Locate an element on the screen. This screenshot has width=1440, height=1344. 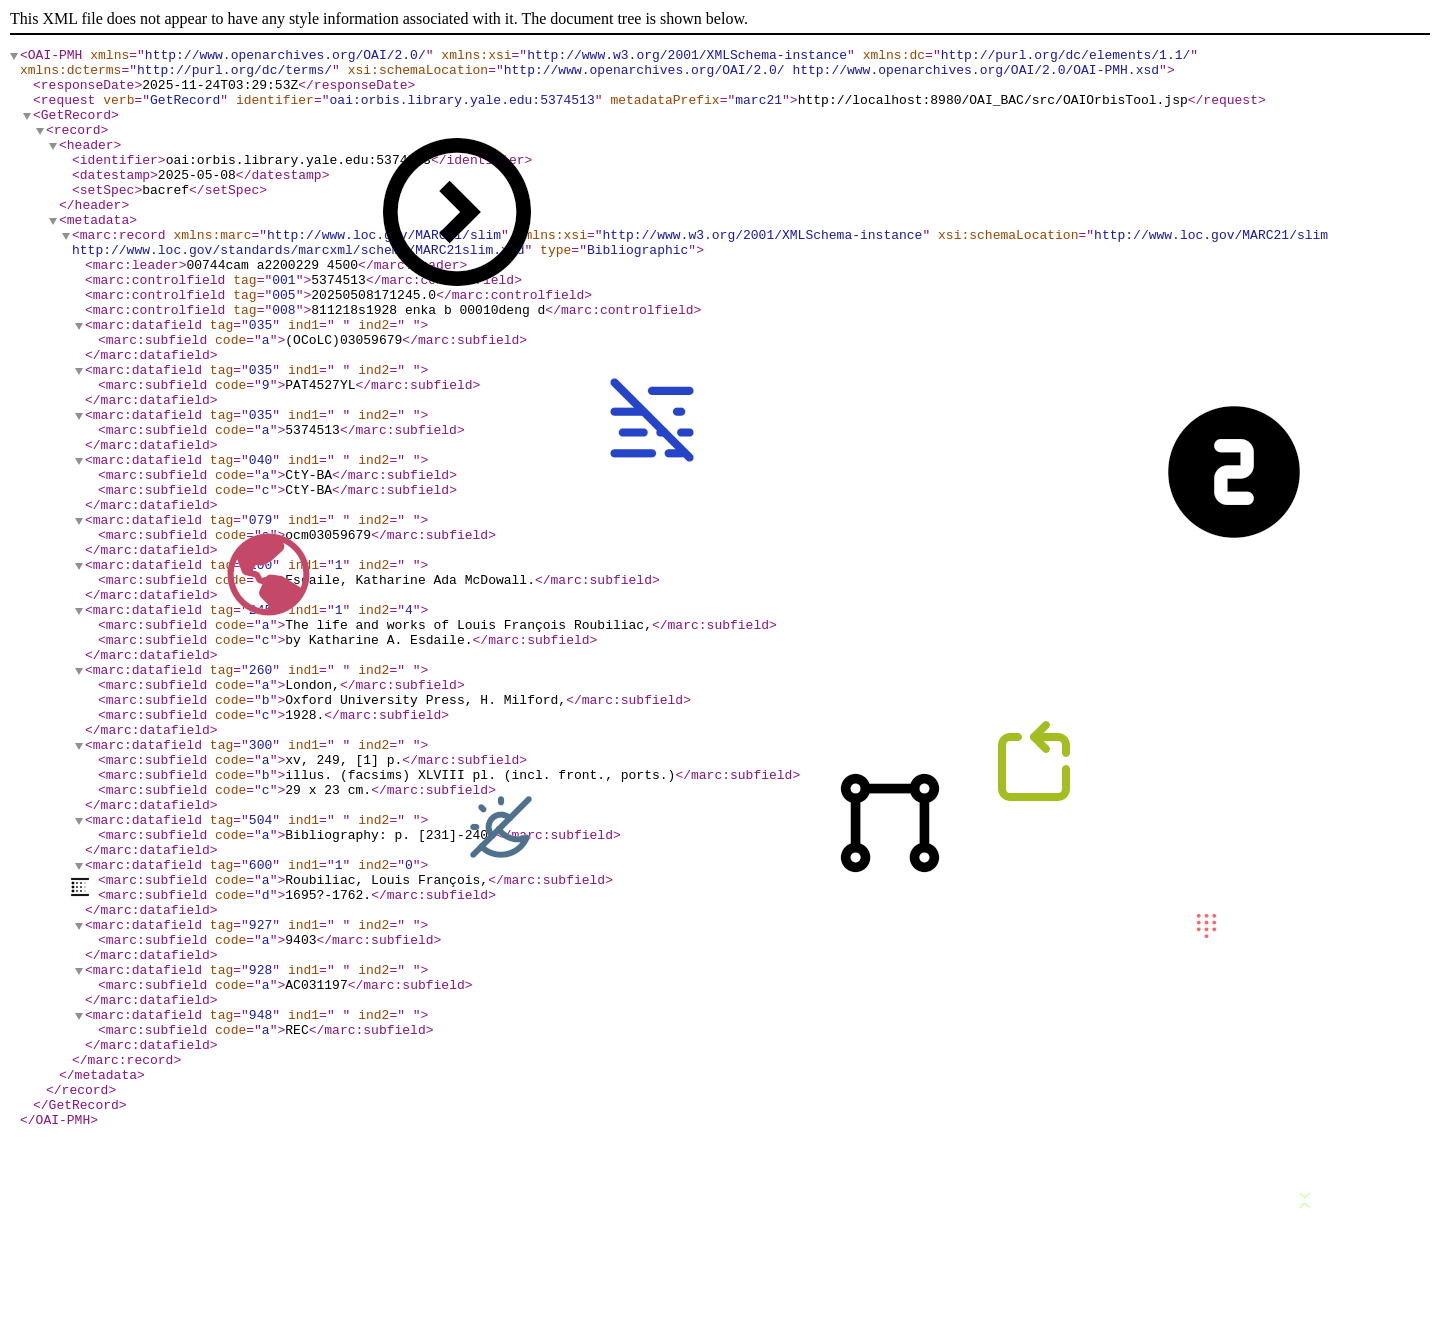
toggle between light and dark mode is located at coordinates (501, 827).